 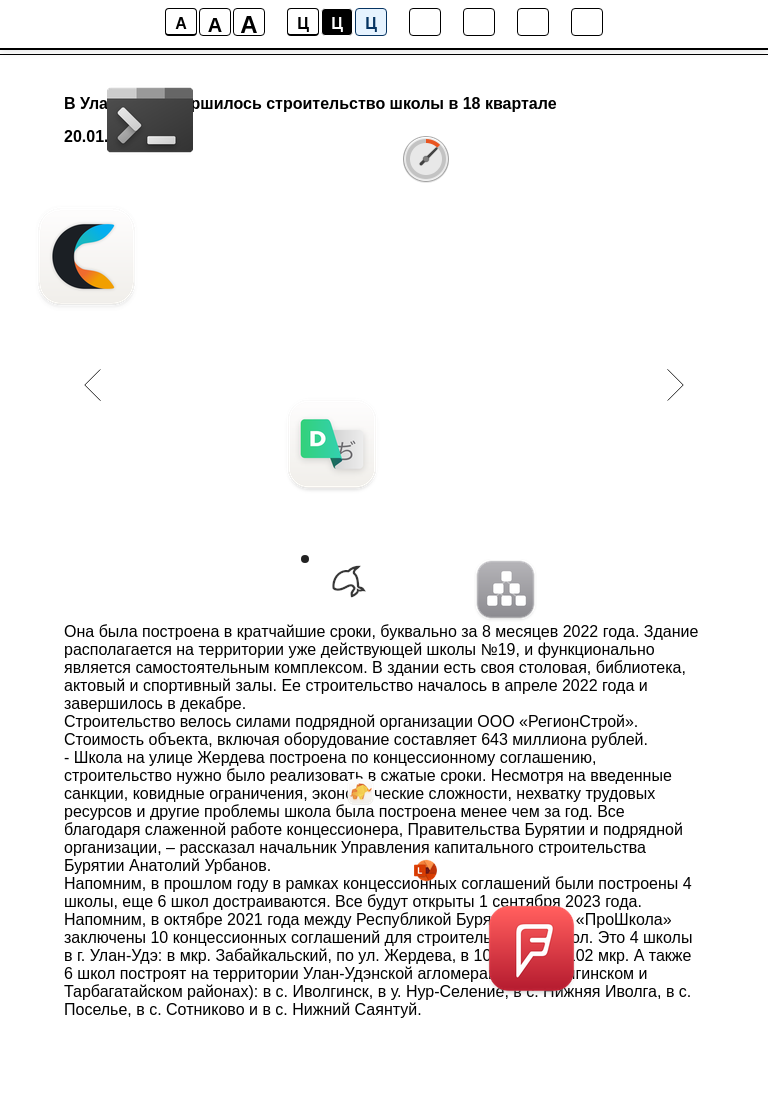 I want to click on open microsoft lens app, so click(x=425, y=870).